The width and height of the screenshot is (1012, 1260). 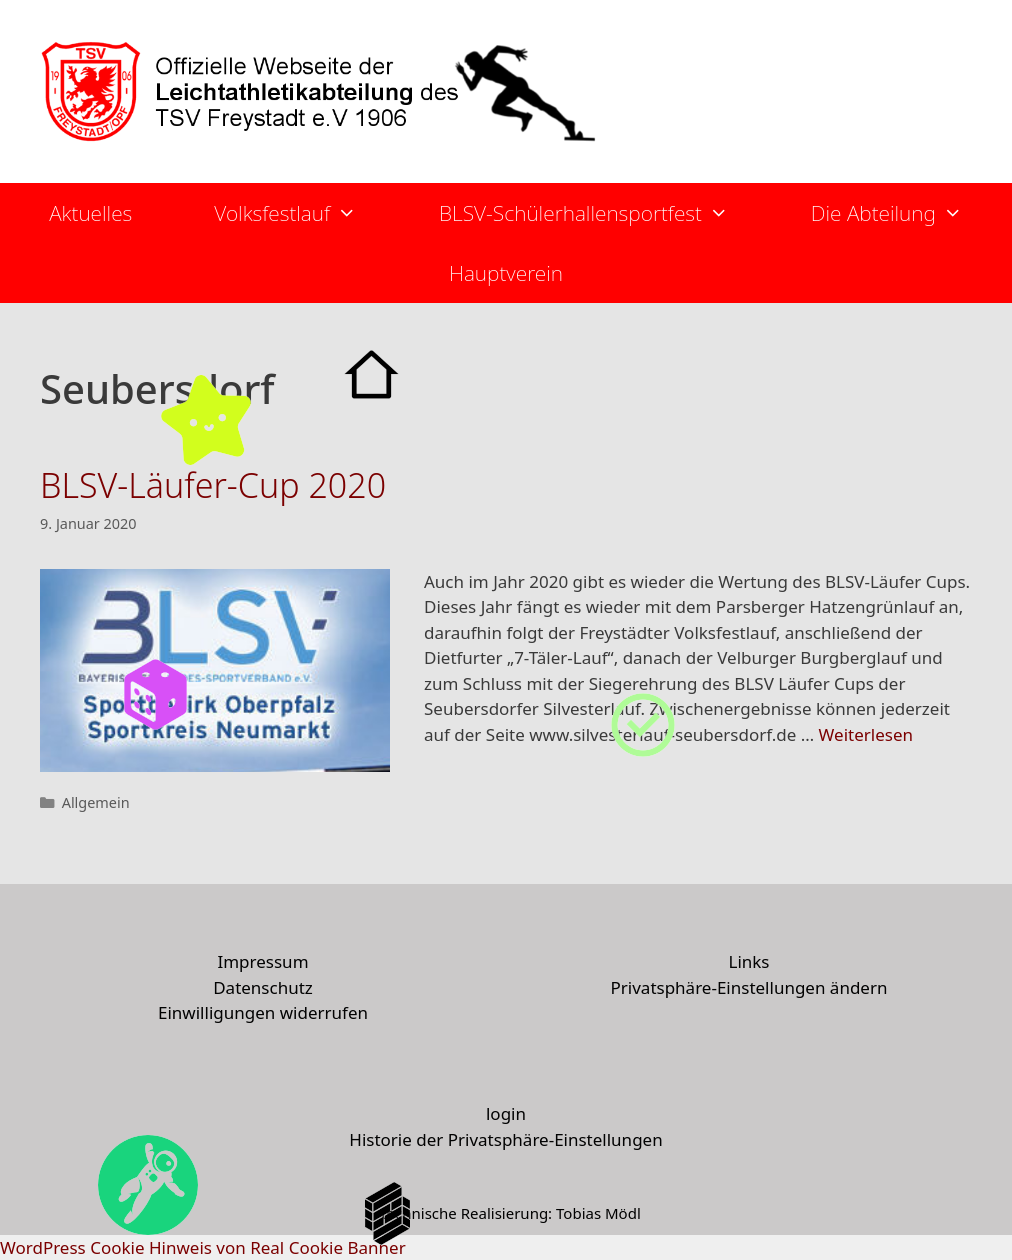 I want to click on open the Grav CMS website or application, so click(x=148, y=1185).